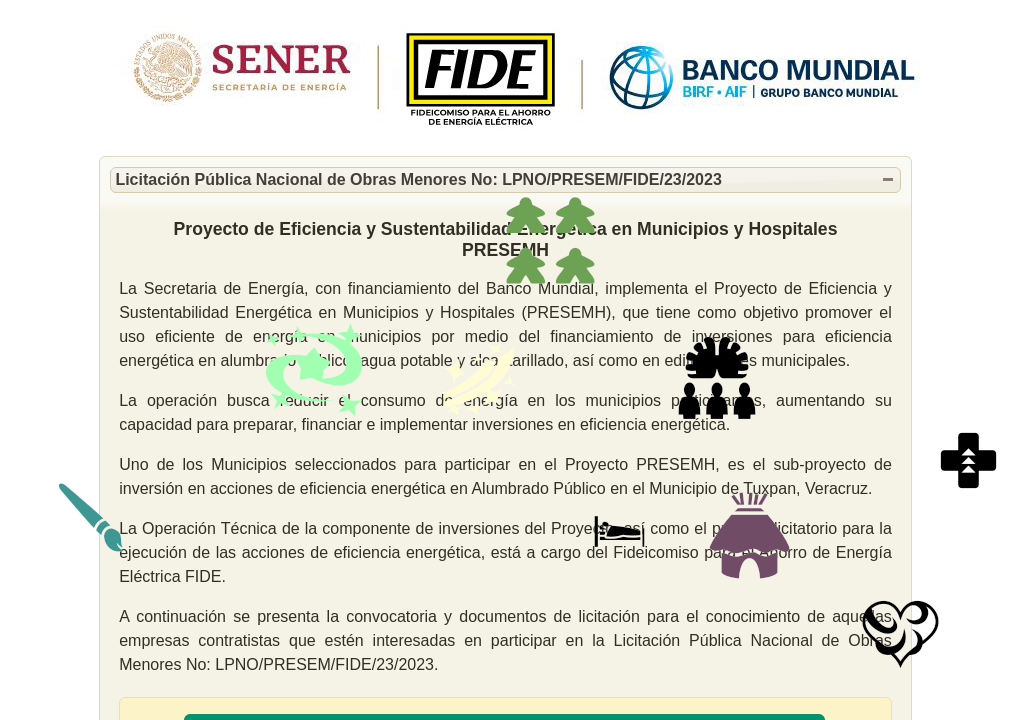 The width and height of the screenshot is (1027, 720). I want to click on activate special ability or power-up, so click(314, 369).